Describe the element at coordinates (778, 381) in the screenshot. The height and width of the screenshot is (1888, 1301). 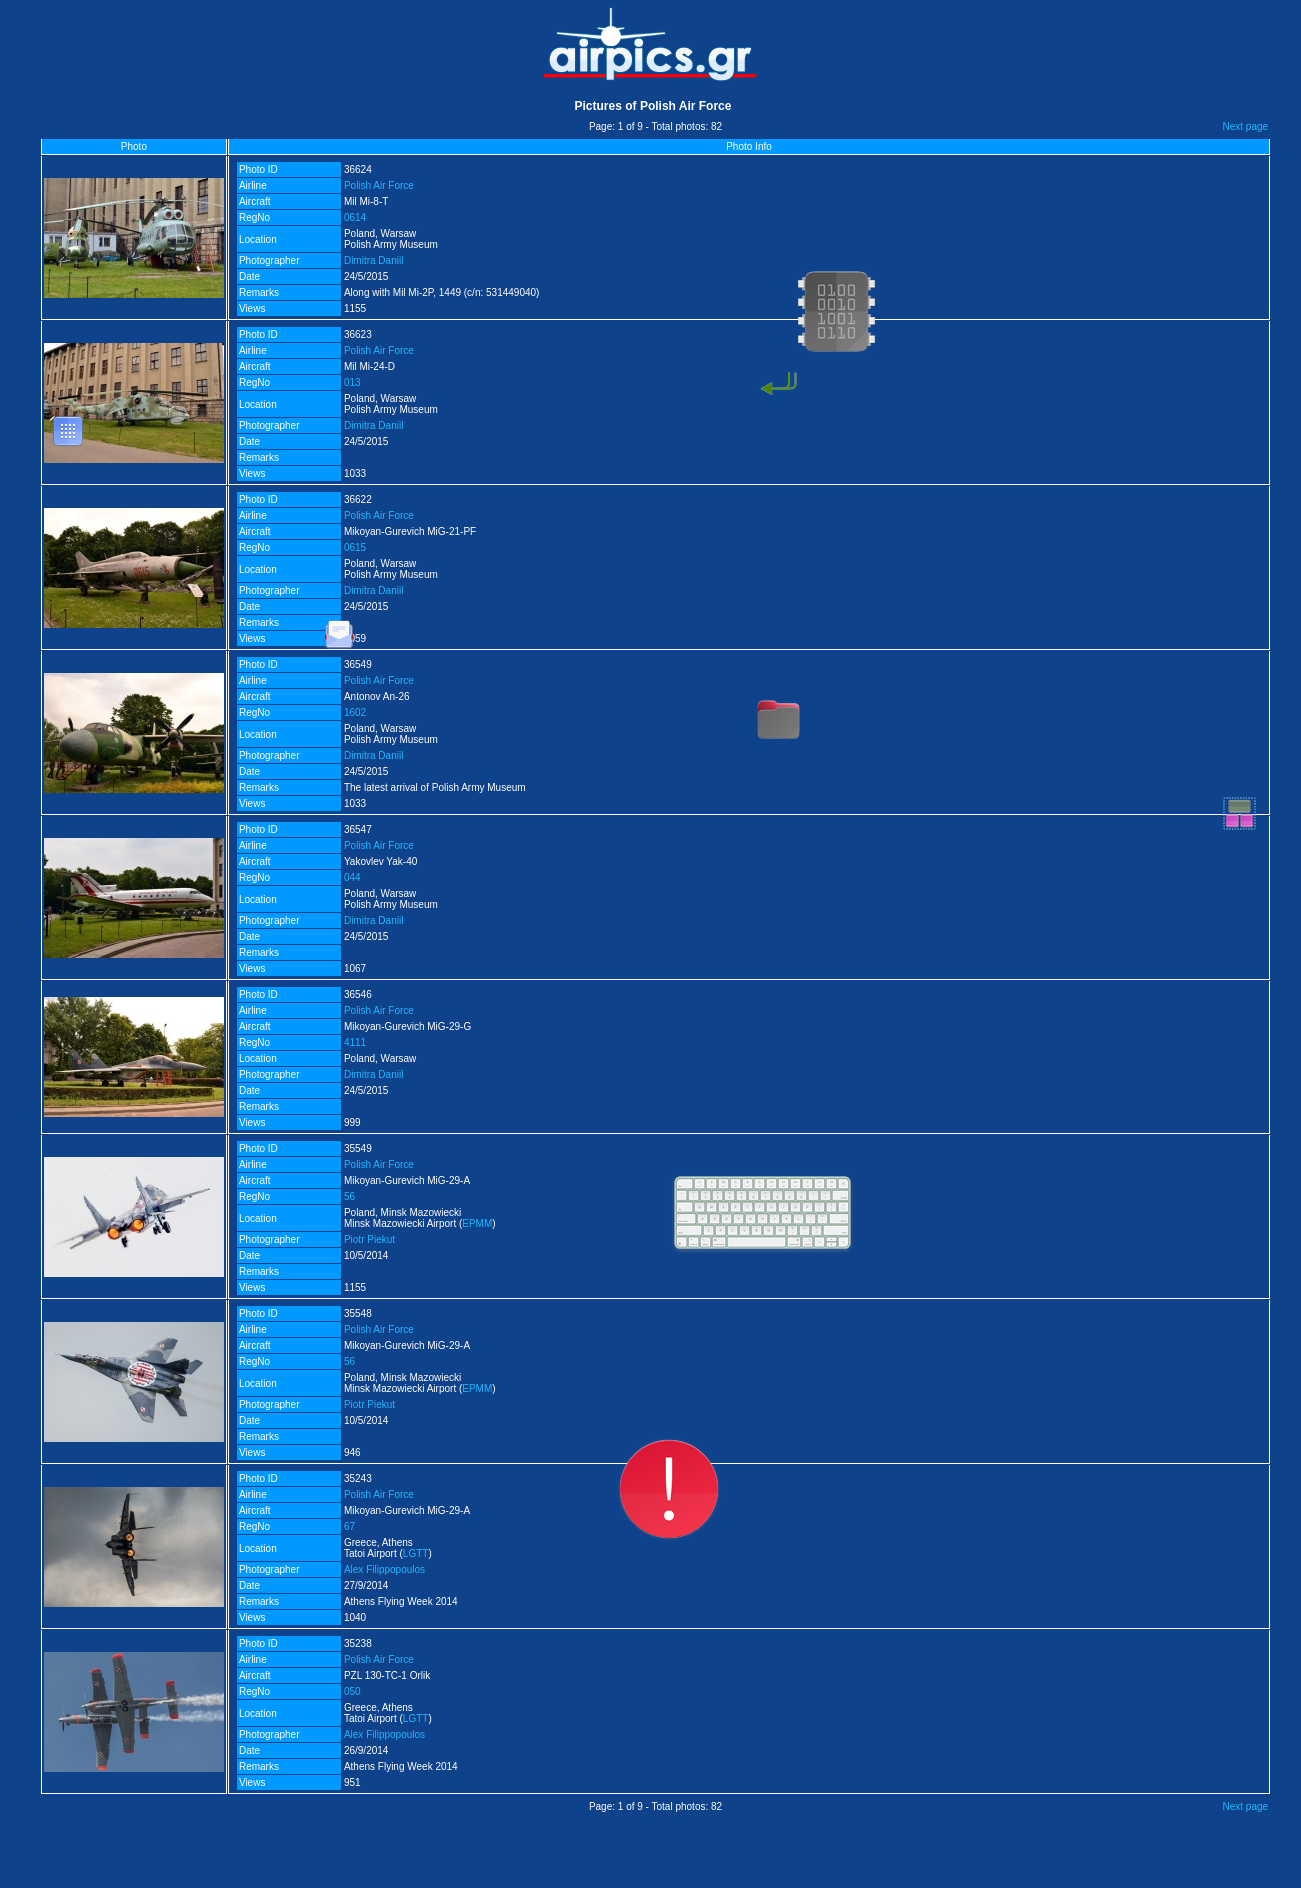
I see `reply to all recipients of an email` at that location.